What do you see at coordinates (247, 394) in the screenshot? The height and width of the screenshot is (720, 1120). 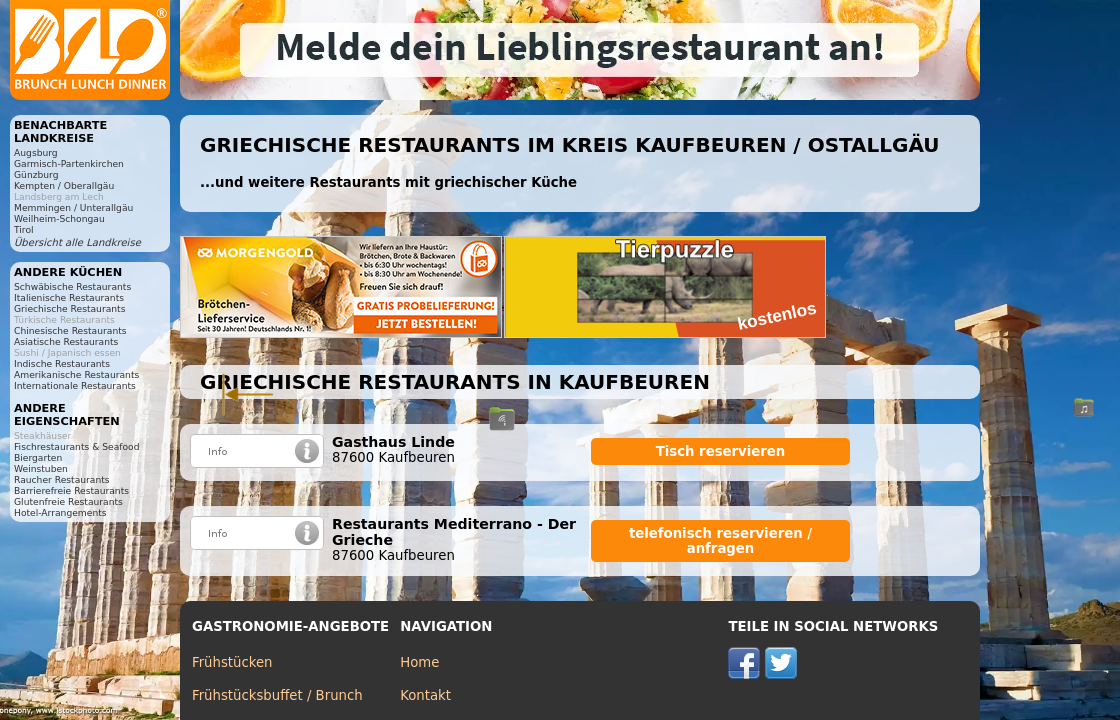 I see `go to the first item in a list or sequence` at bounding box center [247, 394].